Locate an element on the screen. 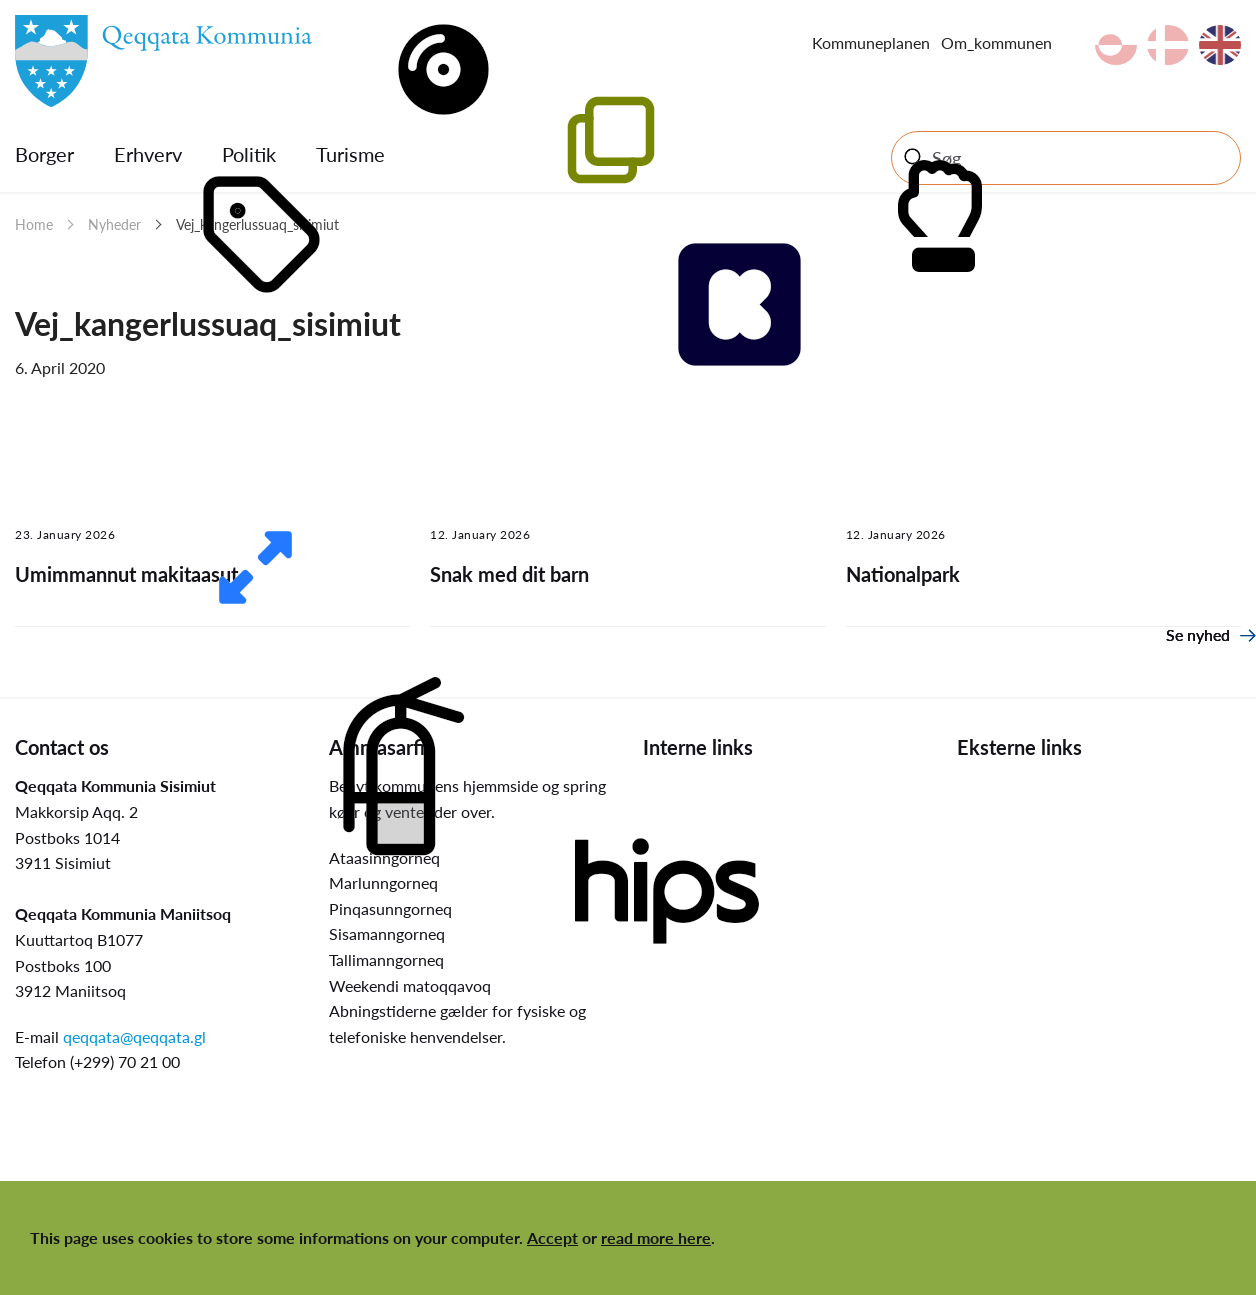 This screenshot has width=1256, height=1295. hips payment platform logo is located at coordinates (667, 891).